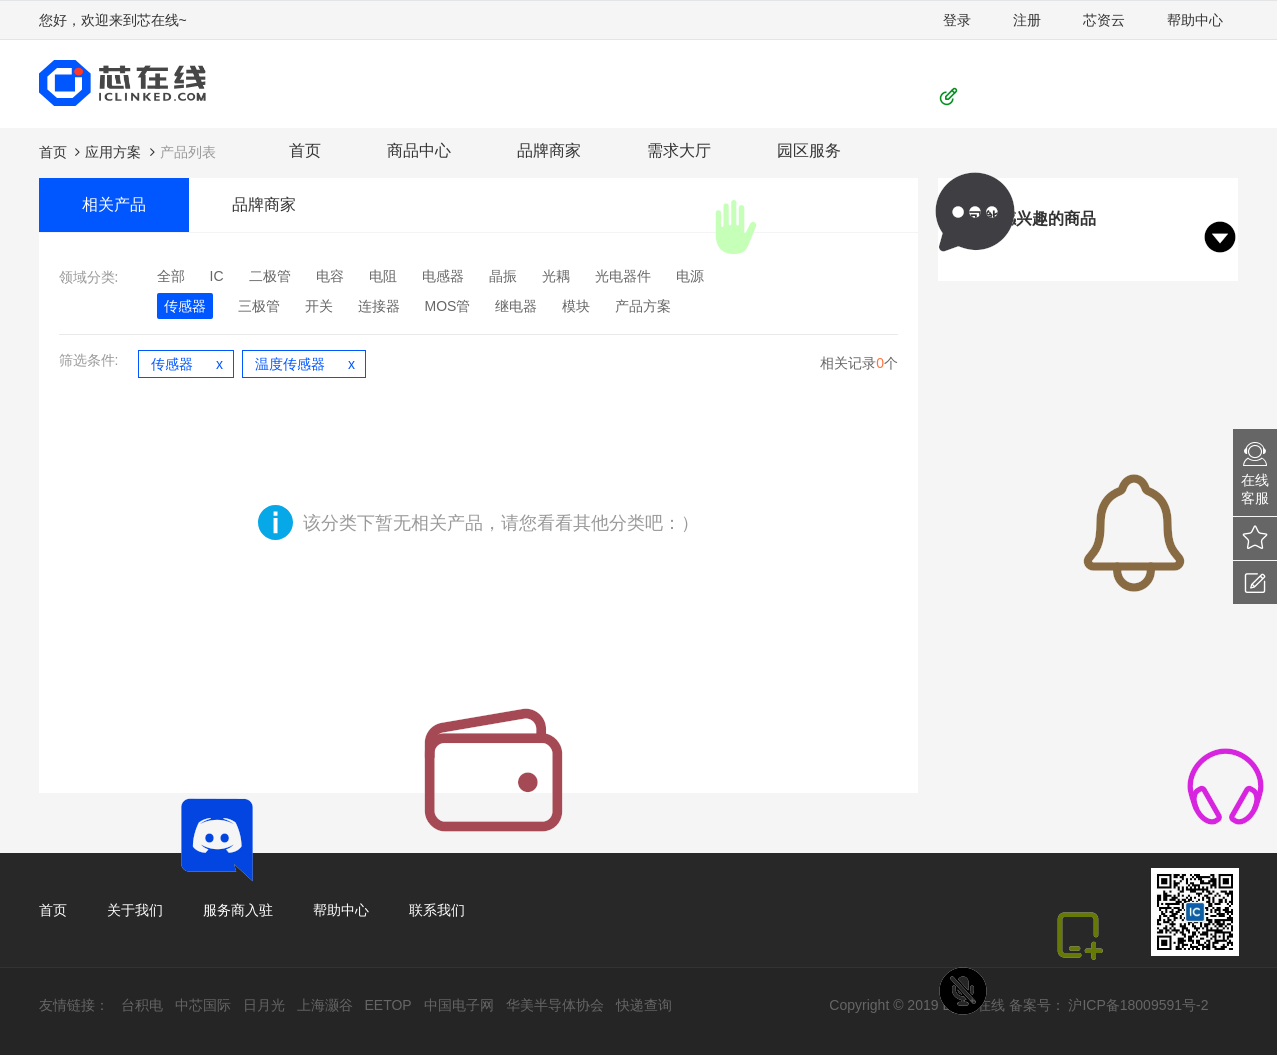 This screenshot has height=1055, width=1277. I want to click on stop or halt an action, so click(736, 227).